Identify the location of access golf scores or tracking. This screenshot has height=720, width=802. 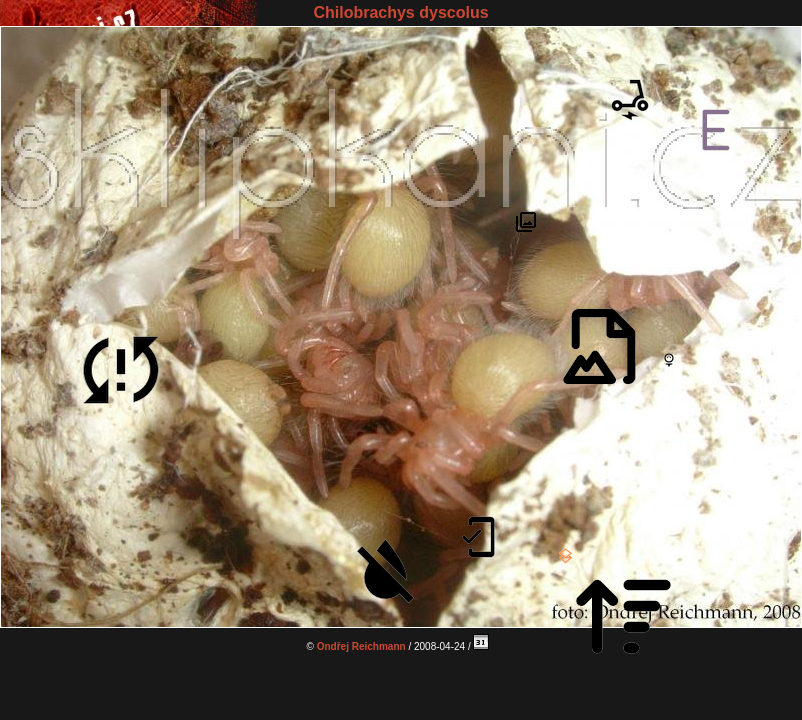
(669, 360).